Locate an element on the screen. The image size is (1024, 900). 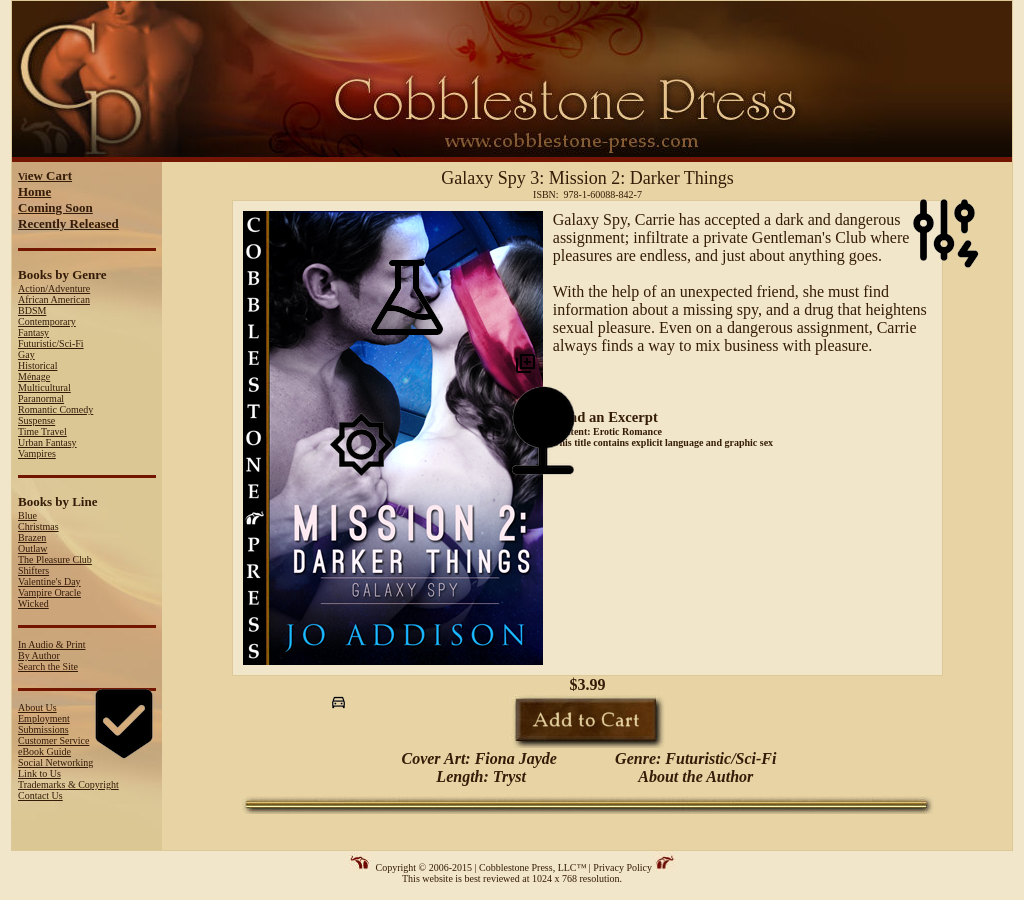
quick settings with power optimization is located at coordinates (944, 230).